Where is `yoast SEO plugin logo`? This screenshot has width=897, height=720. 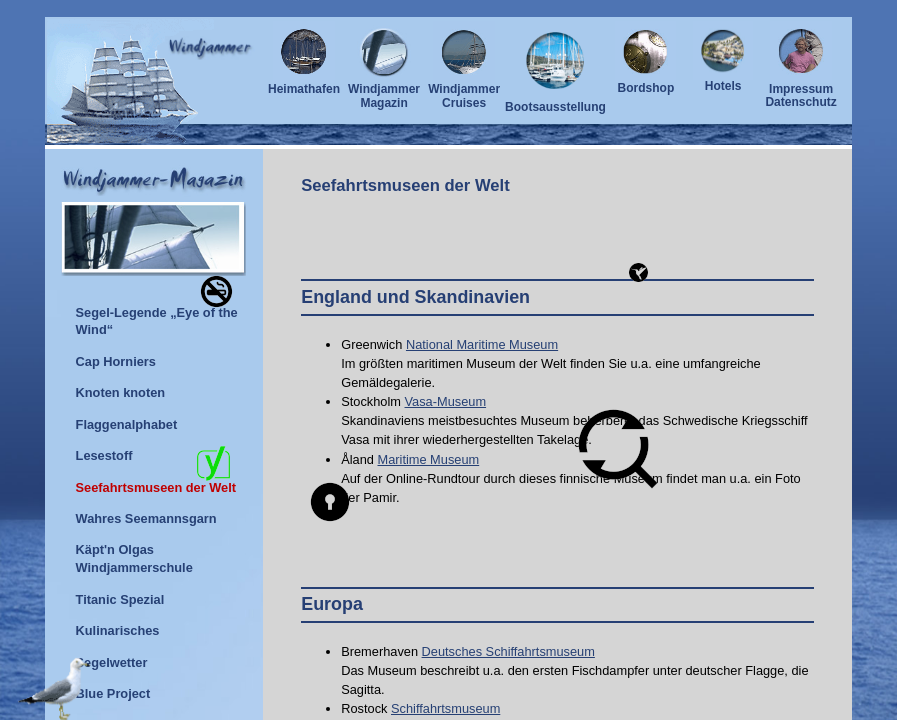
yoast SEO plugin logo is located at coordinates (213, 463).